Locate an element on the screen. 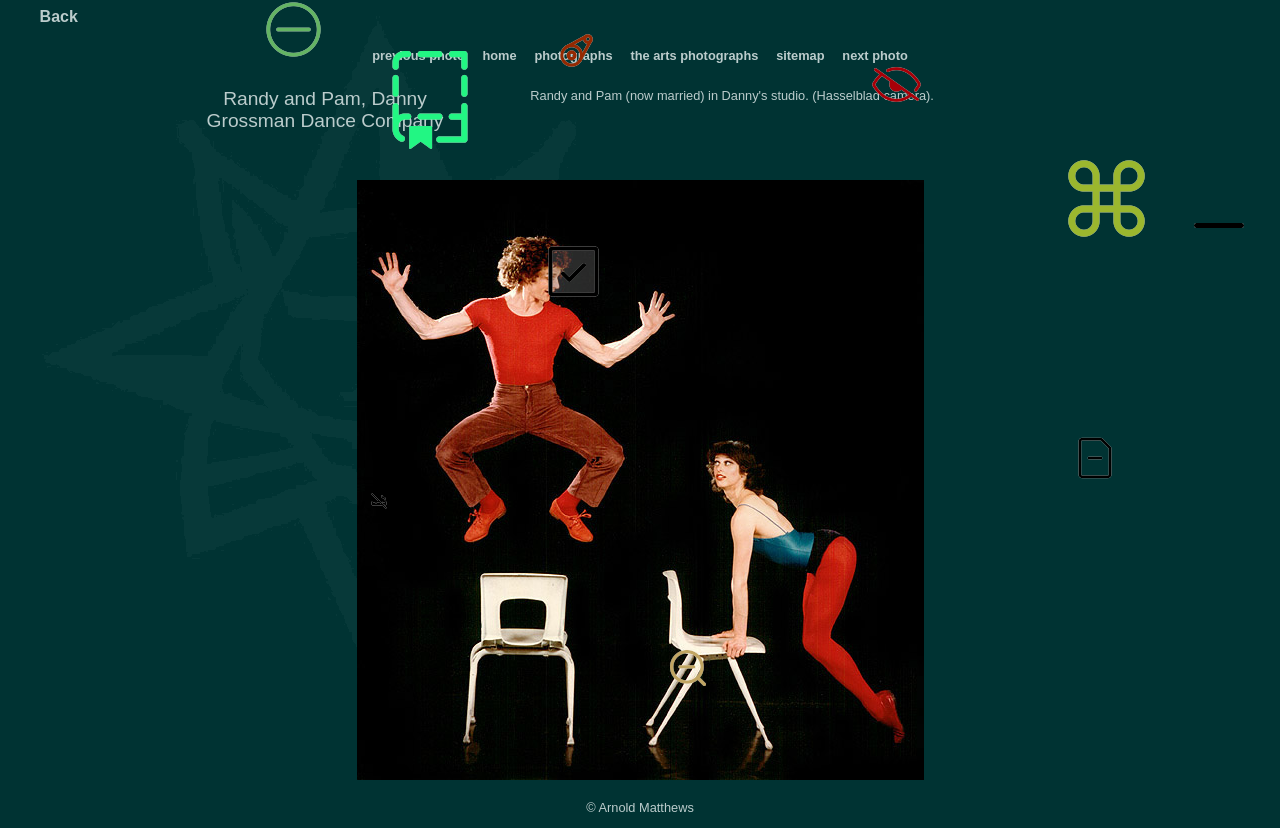 The width and height of the screenshot is (1280, 828). hide content from view is located at coordinates (896, 84).